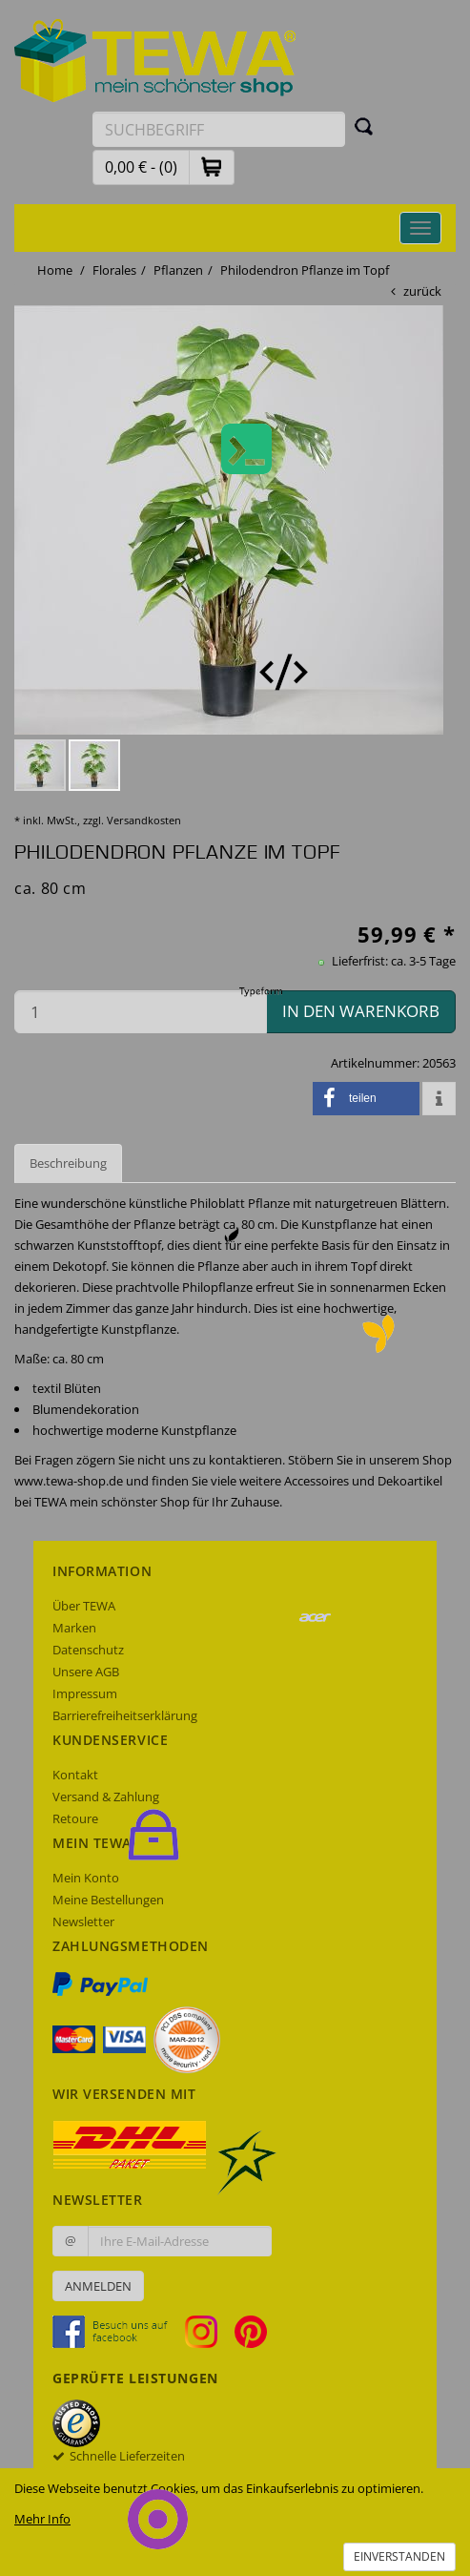 The height and width of the screenshot is (2576, 470). Describe the element at coordinates (378, 1334) in the screenshot. I see `yii php framework logo` at that location.